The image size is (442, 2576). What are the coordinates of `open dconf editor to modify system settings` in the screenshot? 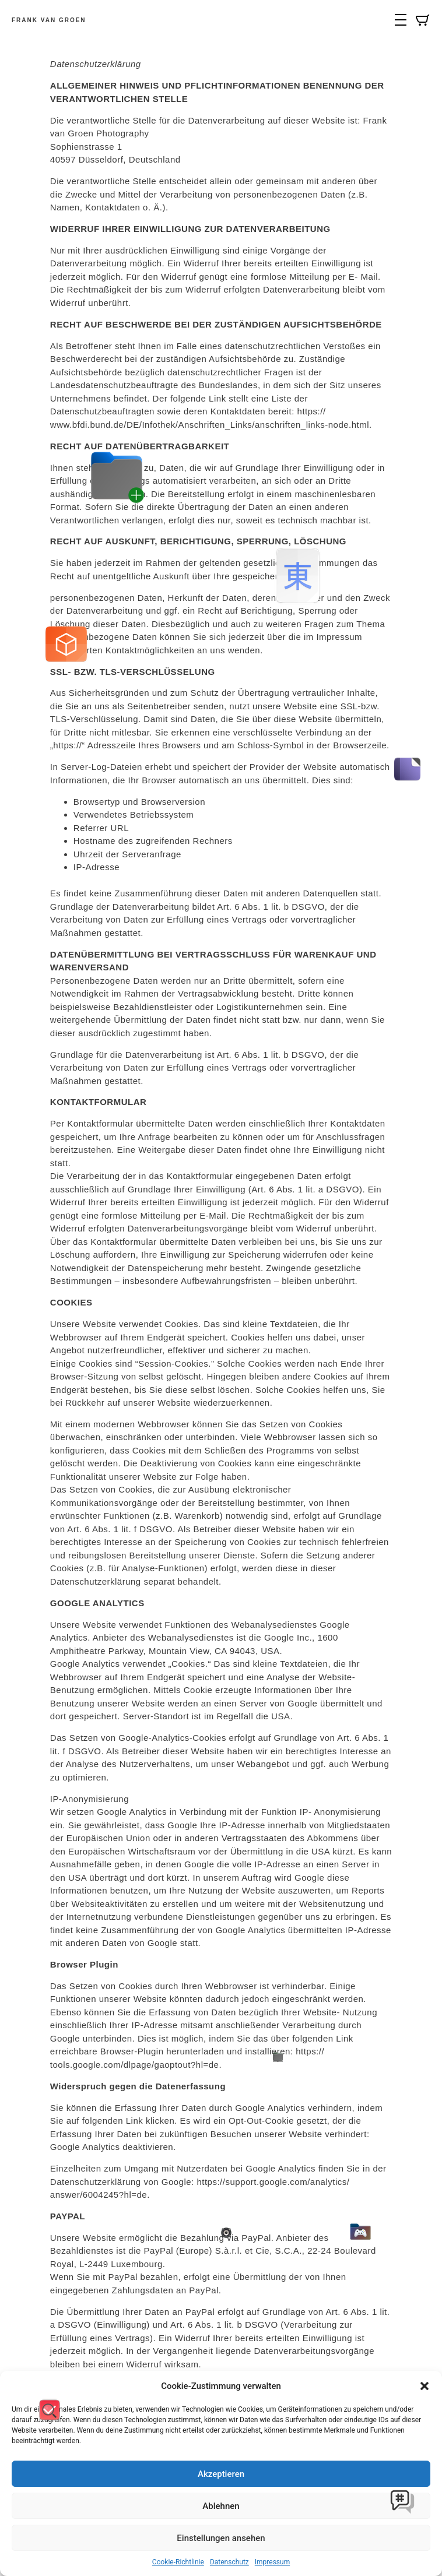 It's located at (50, 2410).